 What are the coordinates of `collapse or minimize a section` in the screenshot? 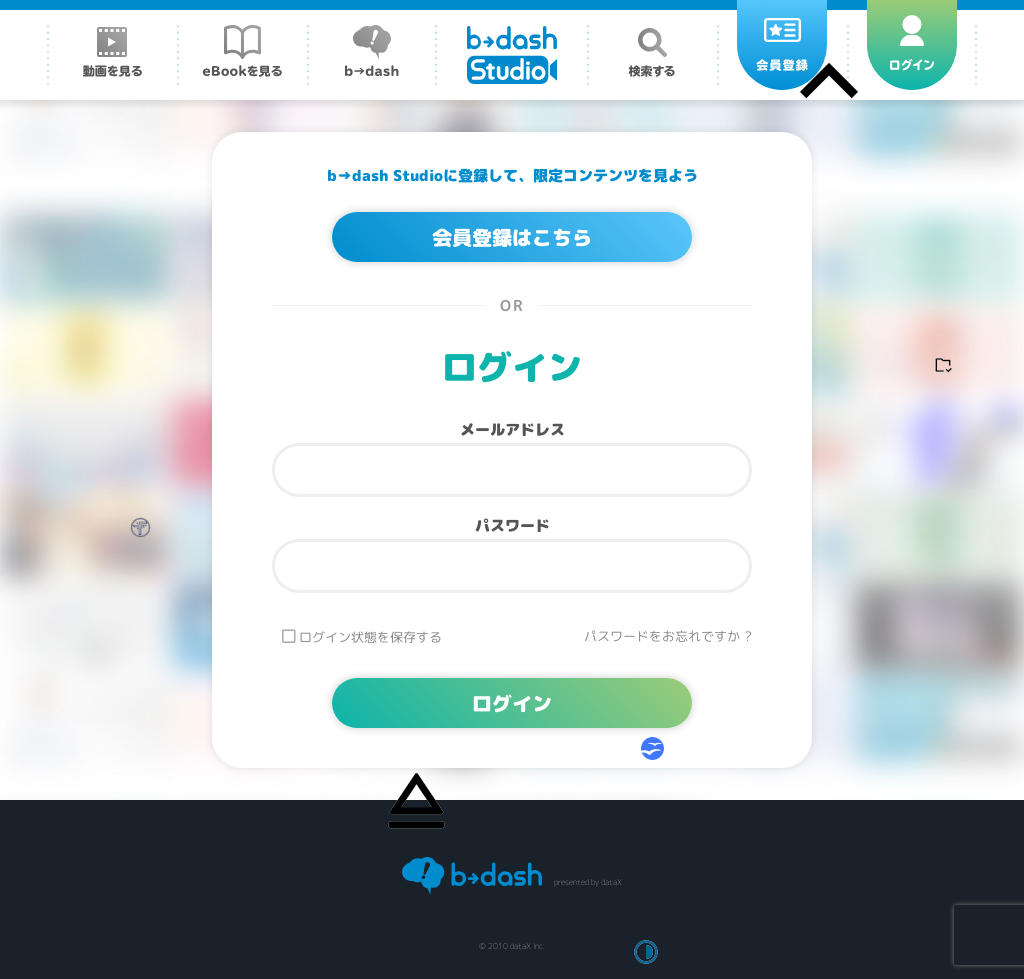 It's located at (829, 81).